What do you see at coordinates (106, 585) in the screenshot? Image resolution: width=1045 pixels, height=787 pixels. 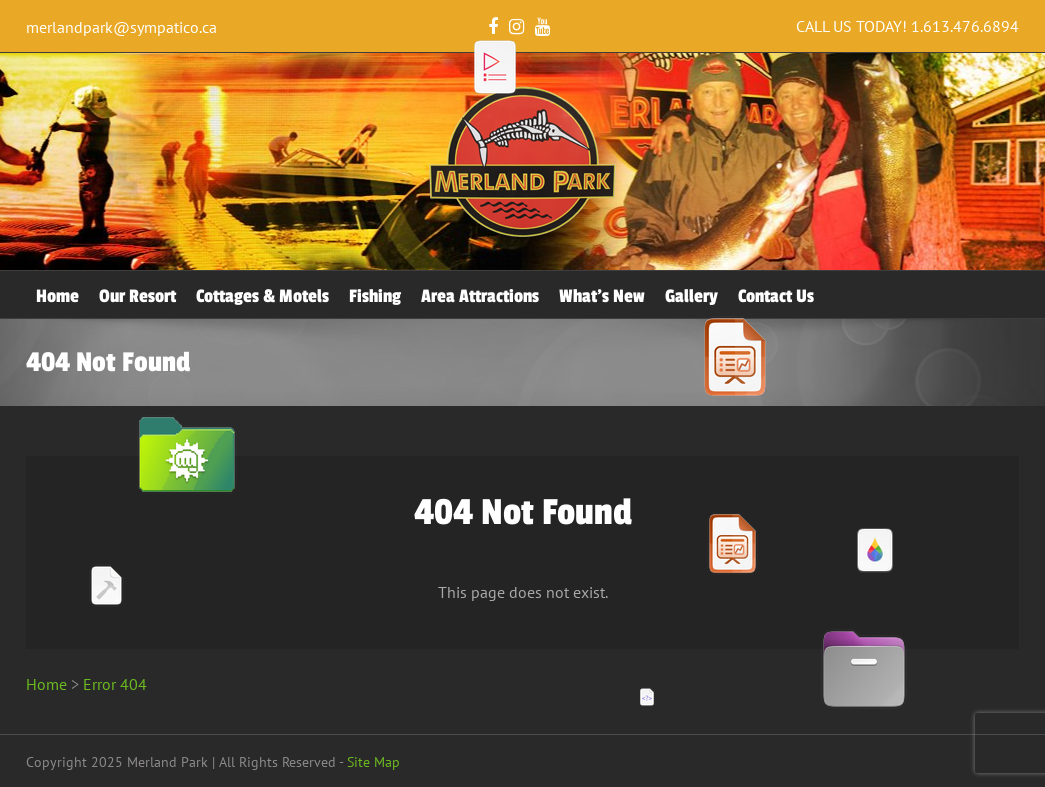 I see `makefile document for build automation` at bounding box center [106, 585].